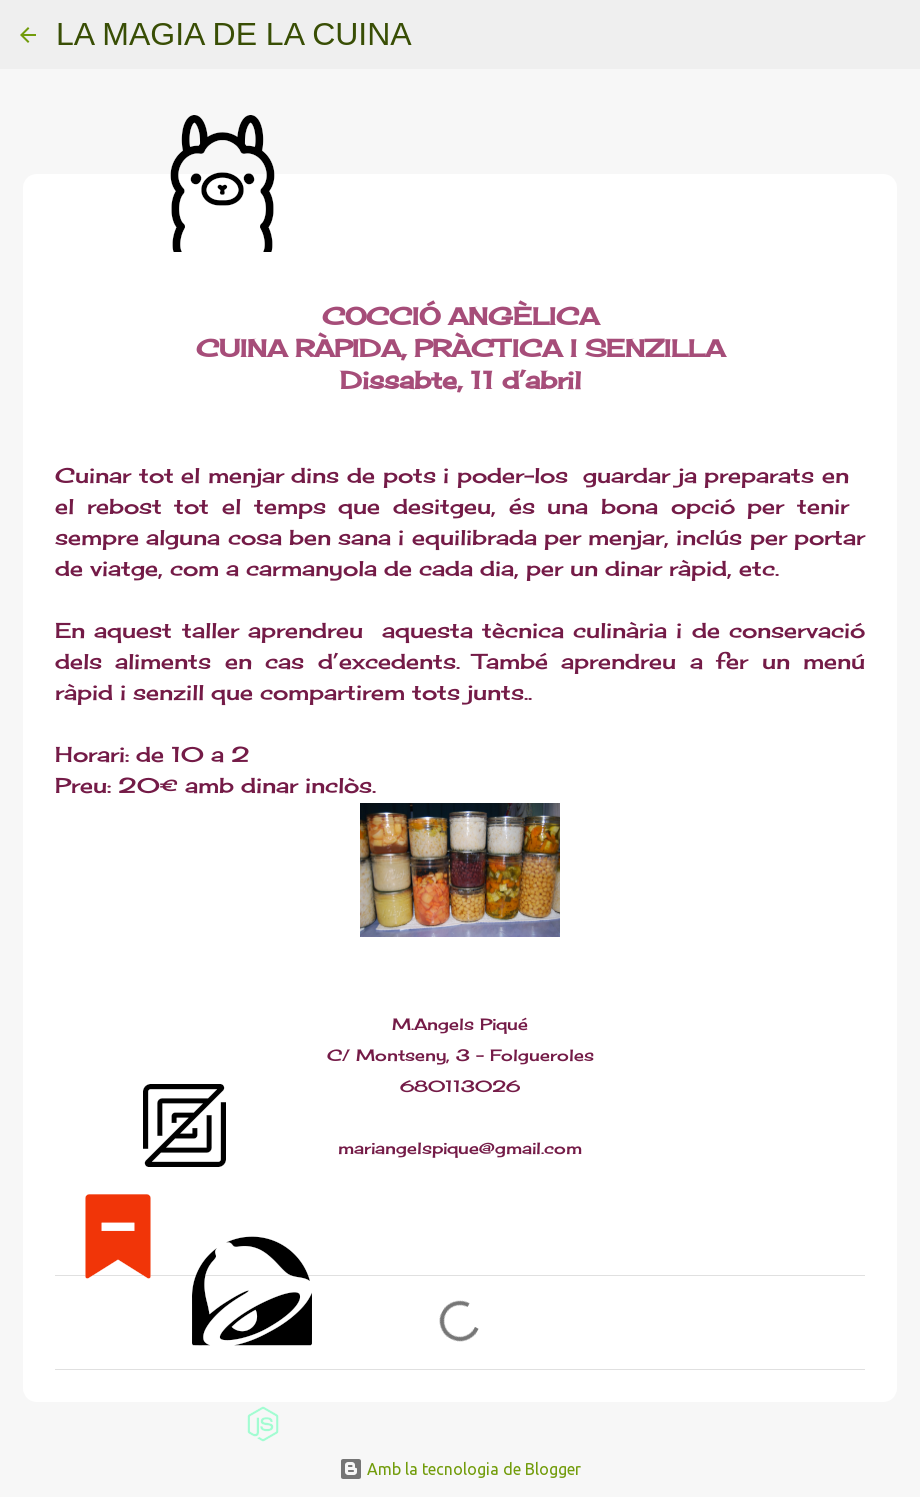 This screenshot has height=1497, width=920. What do you see at coordinates (222, 183) in the screenshot?
I see `open the Ollama application` at bounding box center [222, 183].